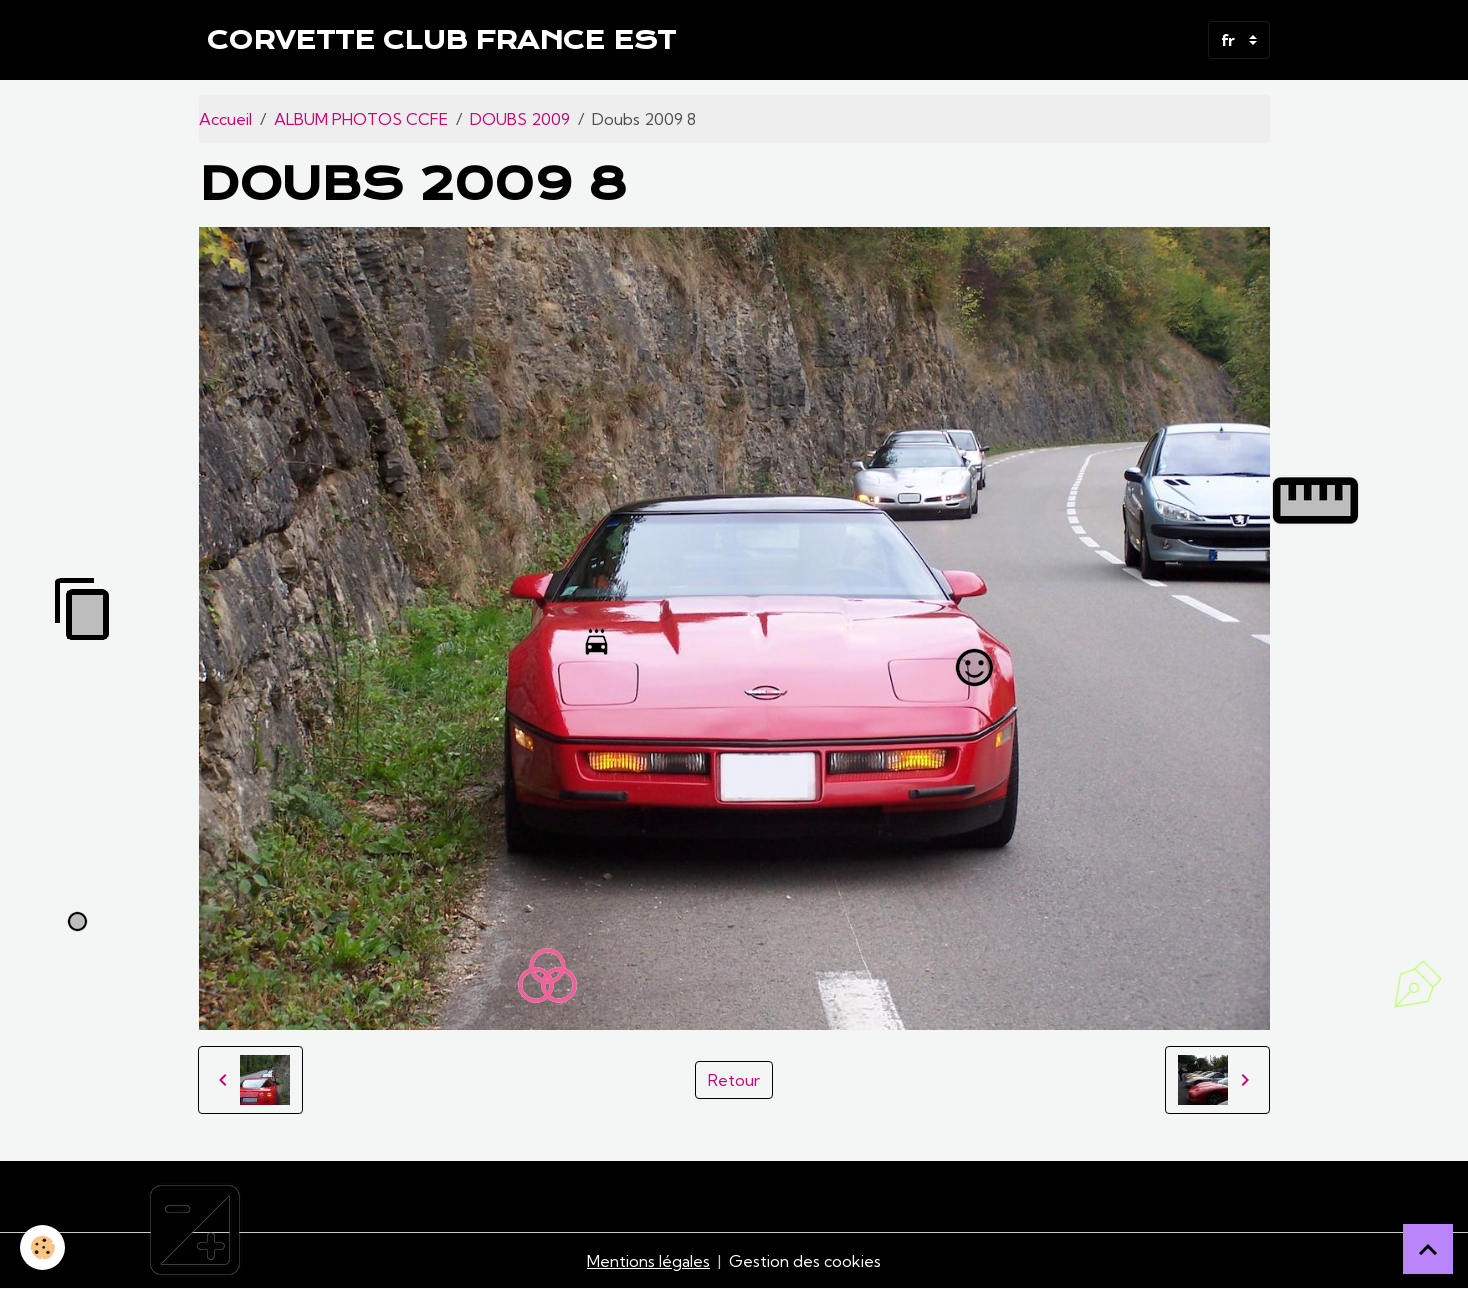 The height and width of the screenshot is (1289, 1468). Describe the element at coordinates (195, 1230) in the screenshot. I see `adjust image exposure settings` at that location.